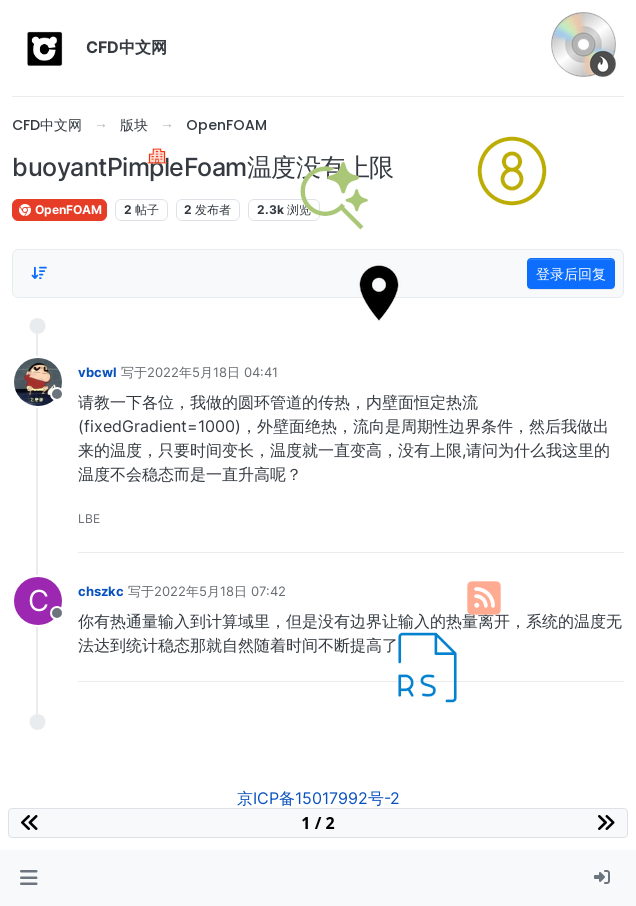  I want to click on subscribe to RSS feed, so click(484, 598).